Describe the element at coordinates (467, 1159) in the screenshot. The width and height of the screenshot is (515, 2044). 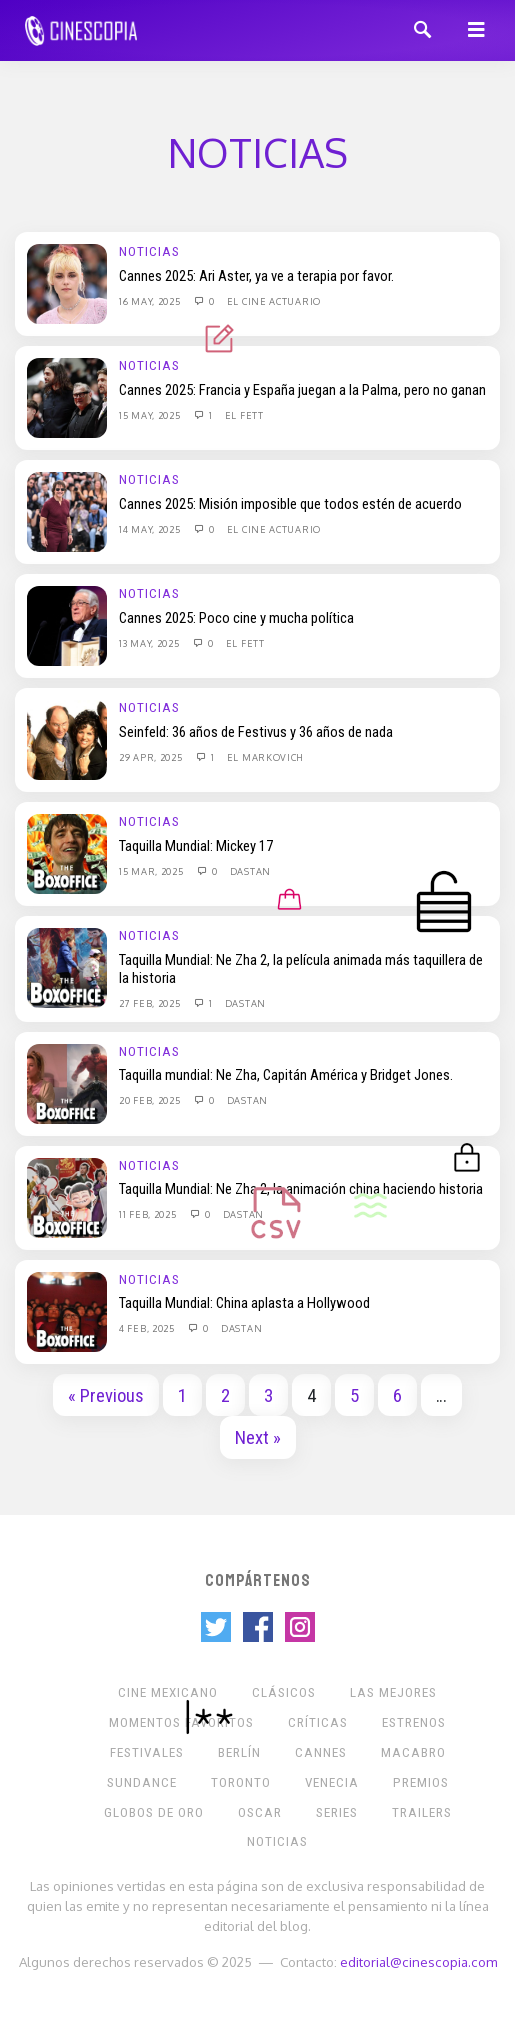
I see `lock or secure this item` at that location.